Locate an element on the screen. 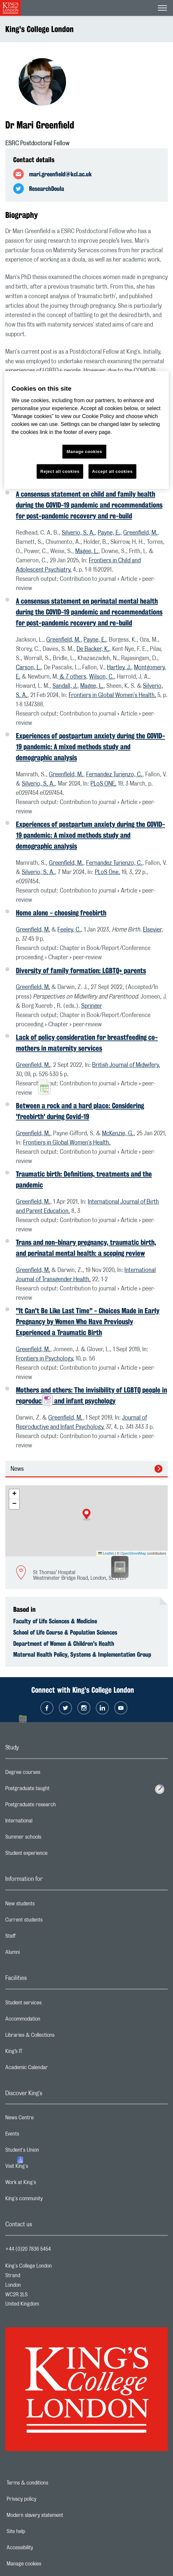 This screenshot has height=2576, width=173. spreadsheet file created in openoffice calc is located at coordinates (44, 1087).